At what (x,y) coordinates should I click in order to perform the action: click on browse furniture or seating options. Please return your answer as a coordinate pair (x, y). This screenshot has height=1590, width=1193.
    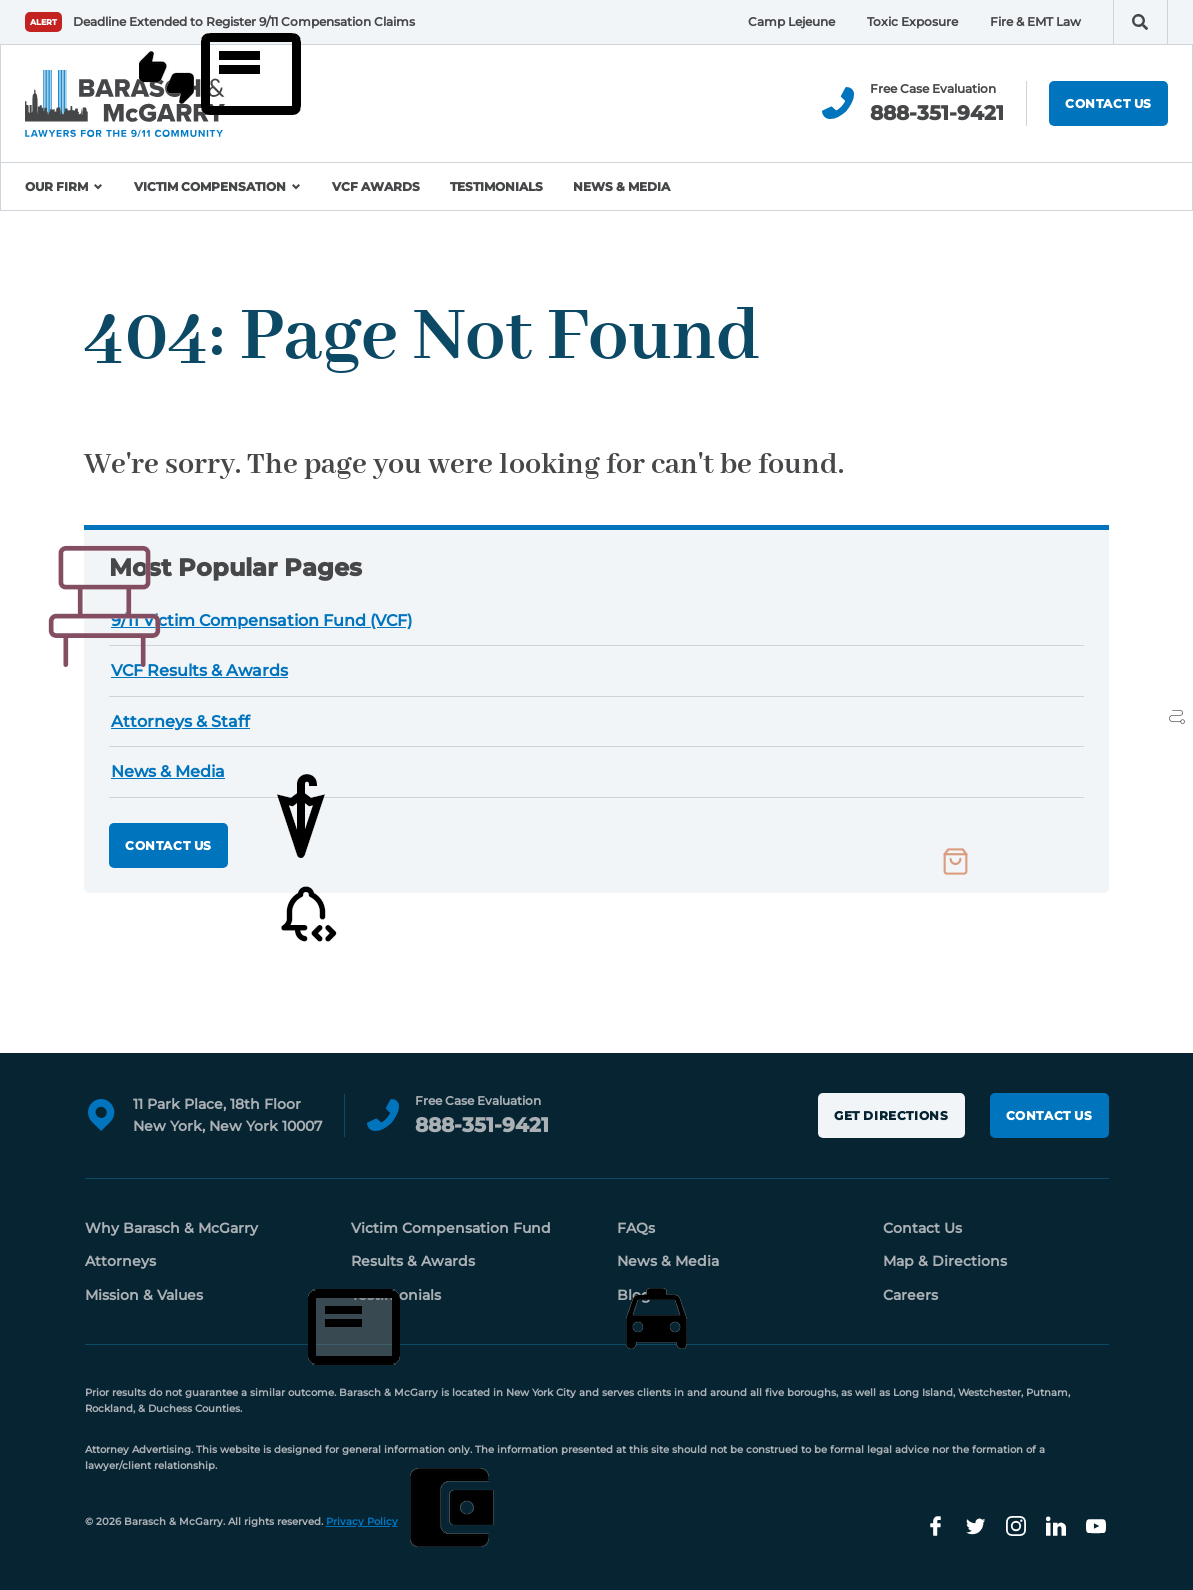
    Looking at the image, I should click on (104, 606).